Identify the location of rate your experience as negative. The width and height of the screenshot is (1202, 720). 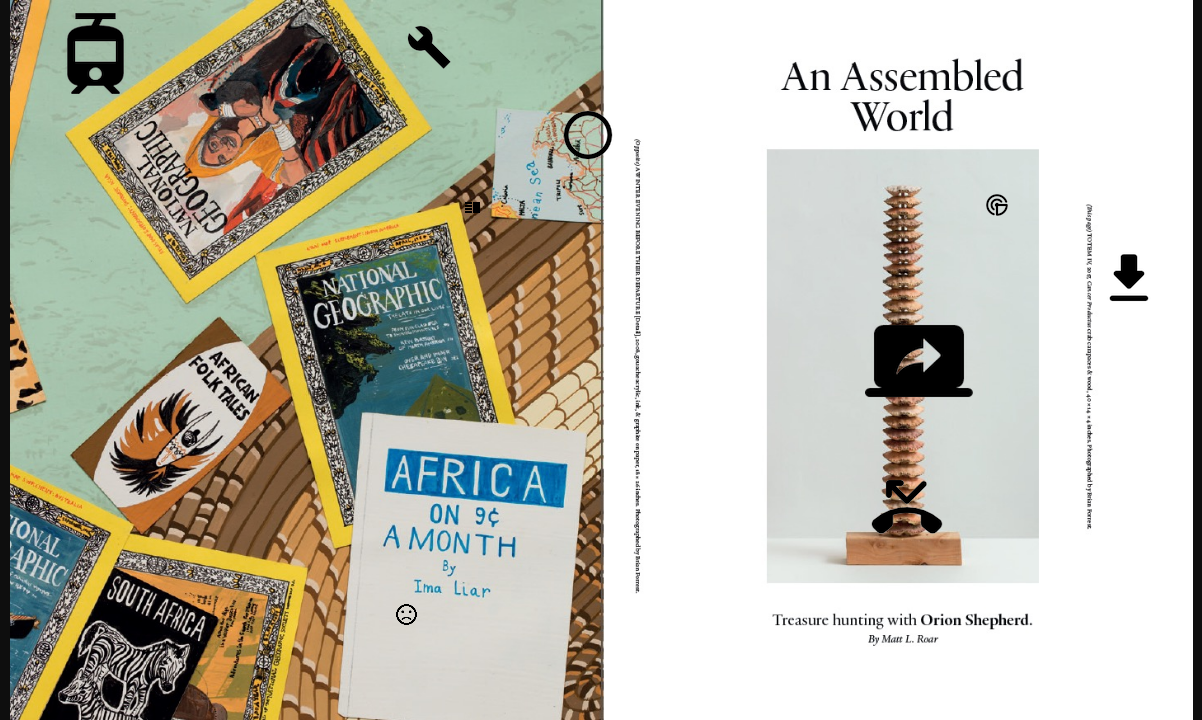
(406, 614).